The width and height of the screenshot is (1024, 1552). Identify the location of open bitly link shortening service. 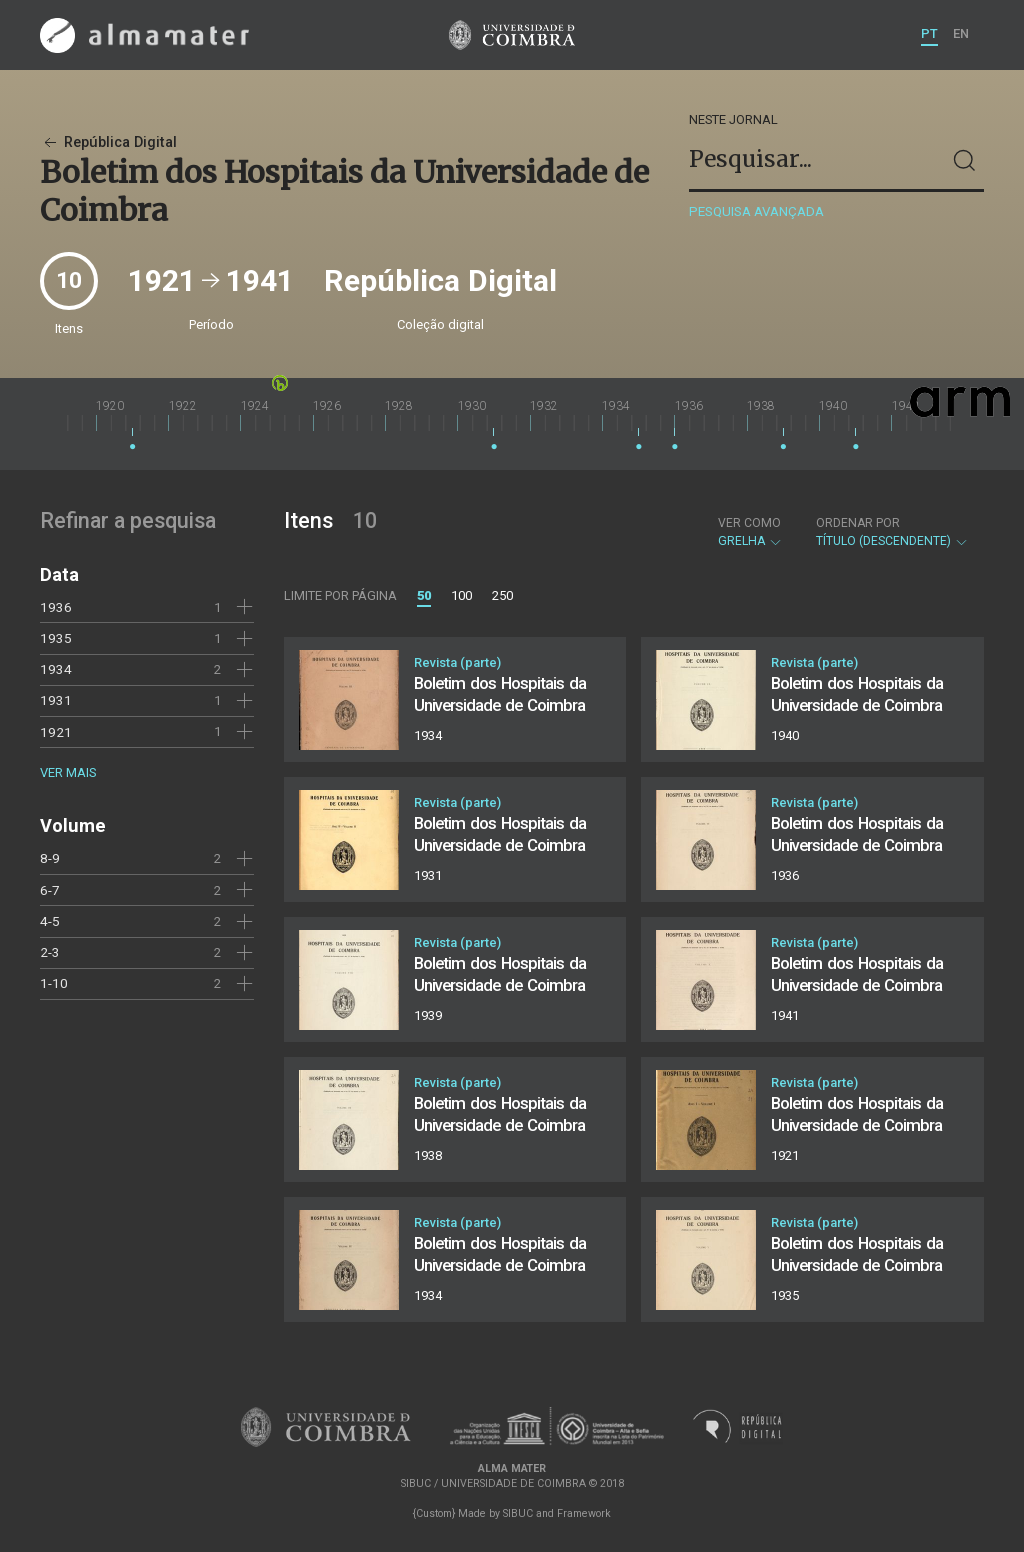
(280, 383).